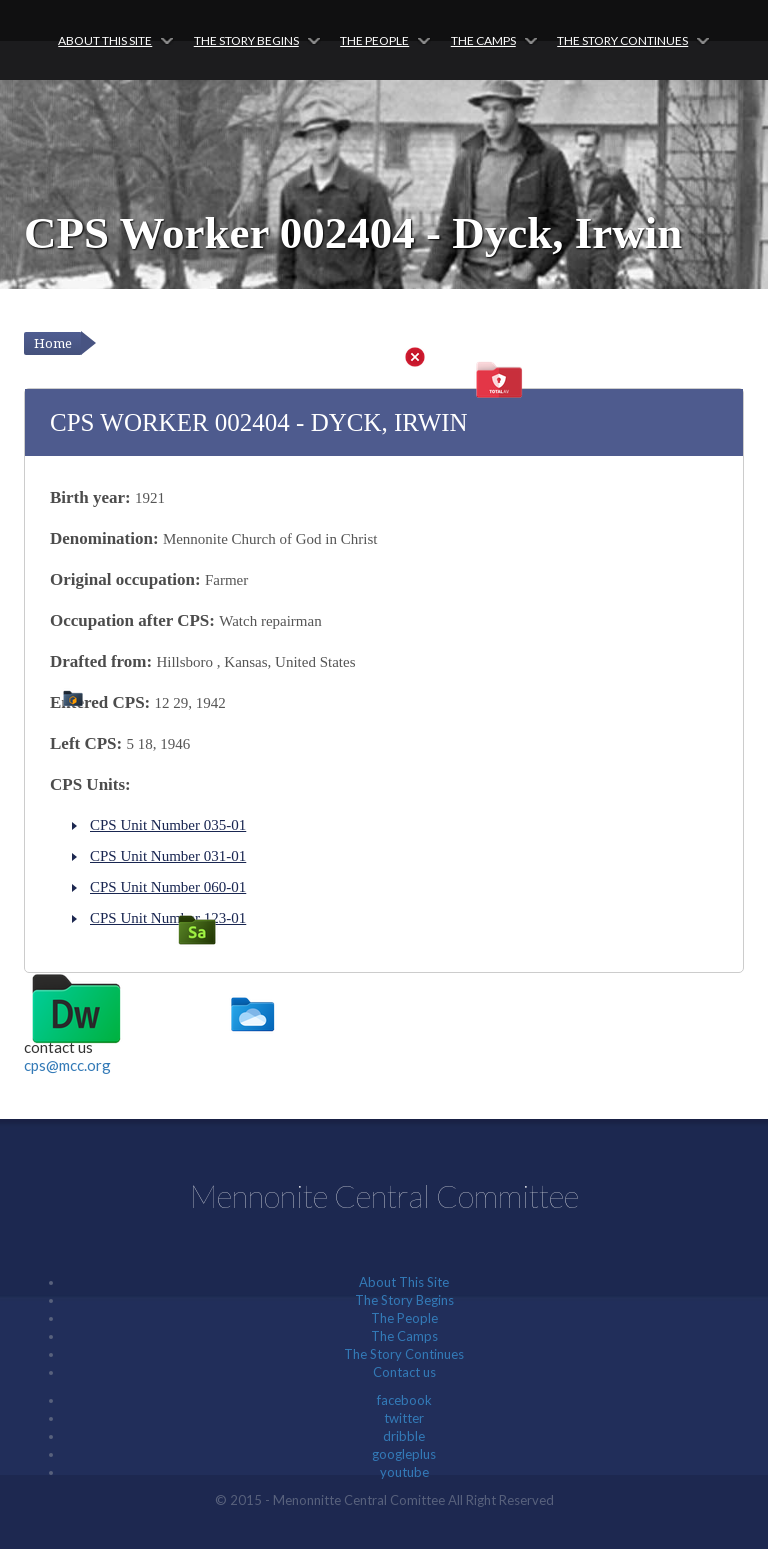 The image size is (768, 1549). I want to click on open Adobe Substance Sampler project folder, so click(197, 931).